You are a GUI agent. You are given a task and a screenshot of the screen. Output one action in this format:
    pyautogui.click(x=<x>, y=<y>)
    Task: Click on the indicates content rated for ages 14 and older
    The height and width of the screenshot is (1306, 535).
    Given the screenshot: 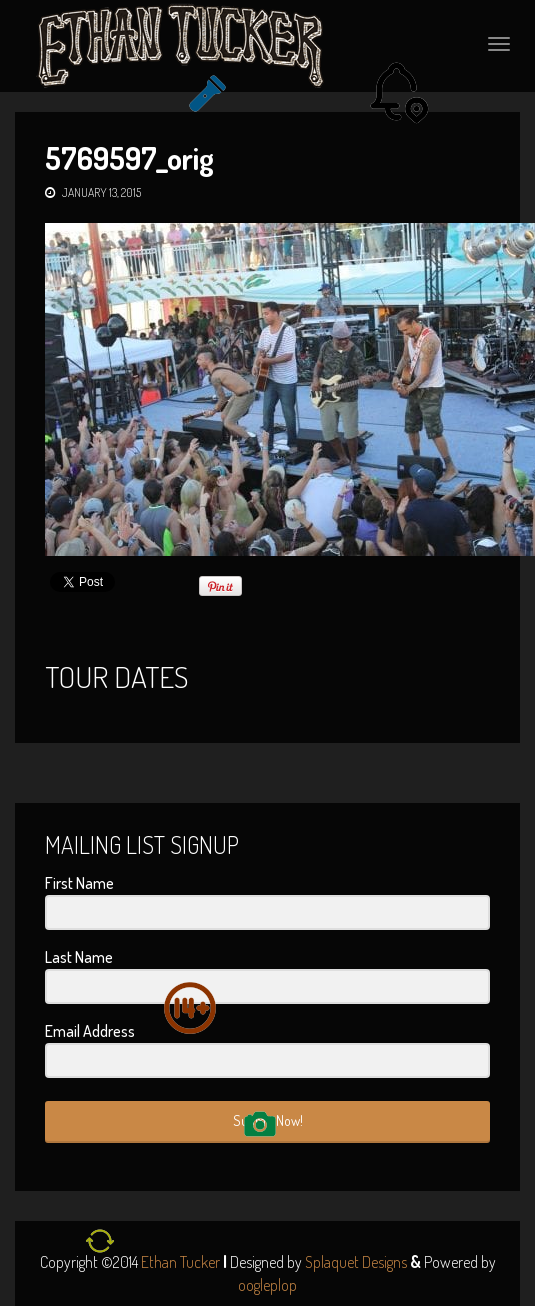 What is the action you would take?
    pyautogui.click(x=190, y=1008)
    